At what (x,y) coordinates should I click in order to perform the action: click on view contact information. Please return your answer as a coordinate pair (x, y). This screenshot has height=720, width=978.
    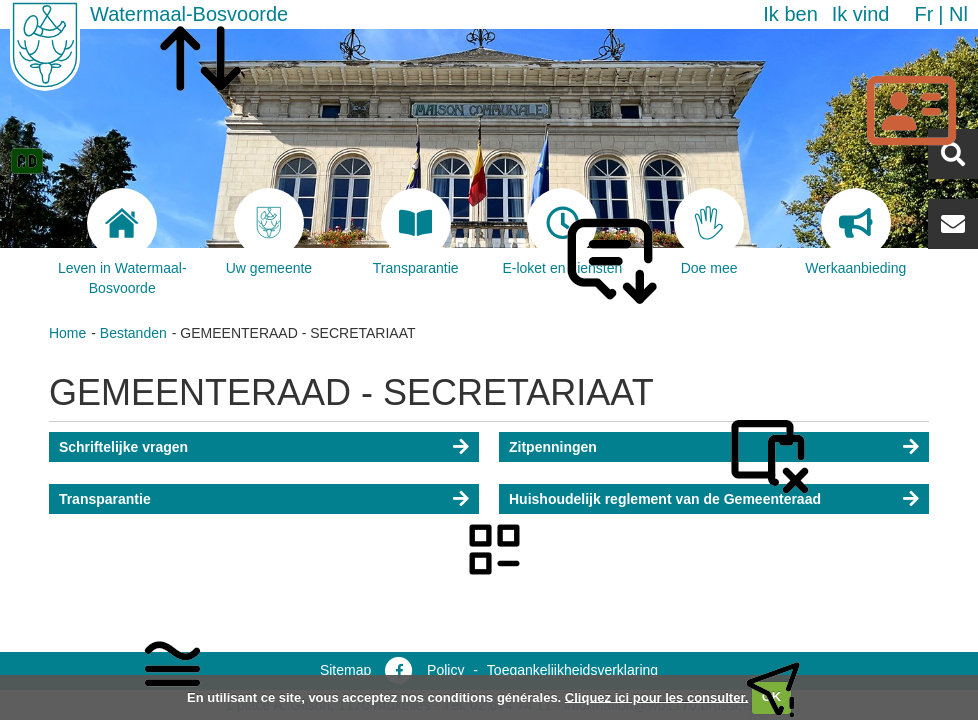
    Looking at the image, I should click on (911, 110).